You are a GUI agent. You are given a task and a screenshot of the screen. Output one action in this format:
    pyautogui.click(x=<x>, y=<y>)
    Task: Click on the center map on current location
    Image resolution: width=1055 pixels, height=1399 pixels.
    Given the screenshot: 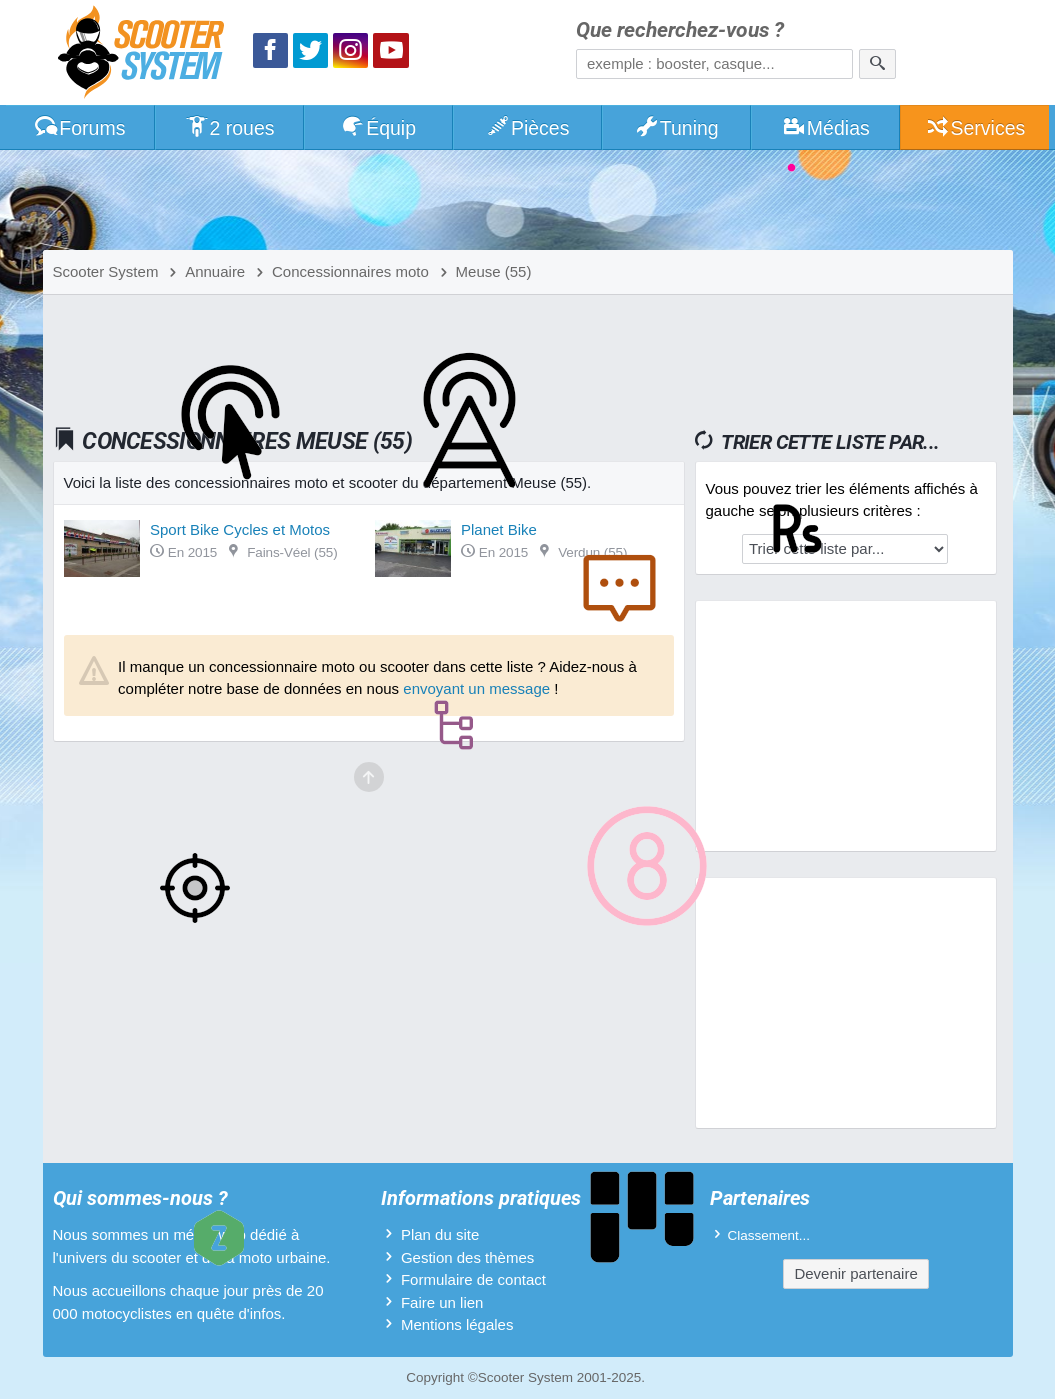 What is the action you would take?
    pyautogui.click(x=195, y=888)
    